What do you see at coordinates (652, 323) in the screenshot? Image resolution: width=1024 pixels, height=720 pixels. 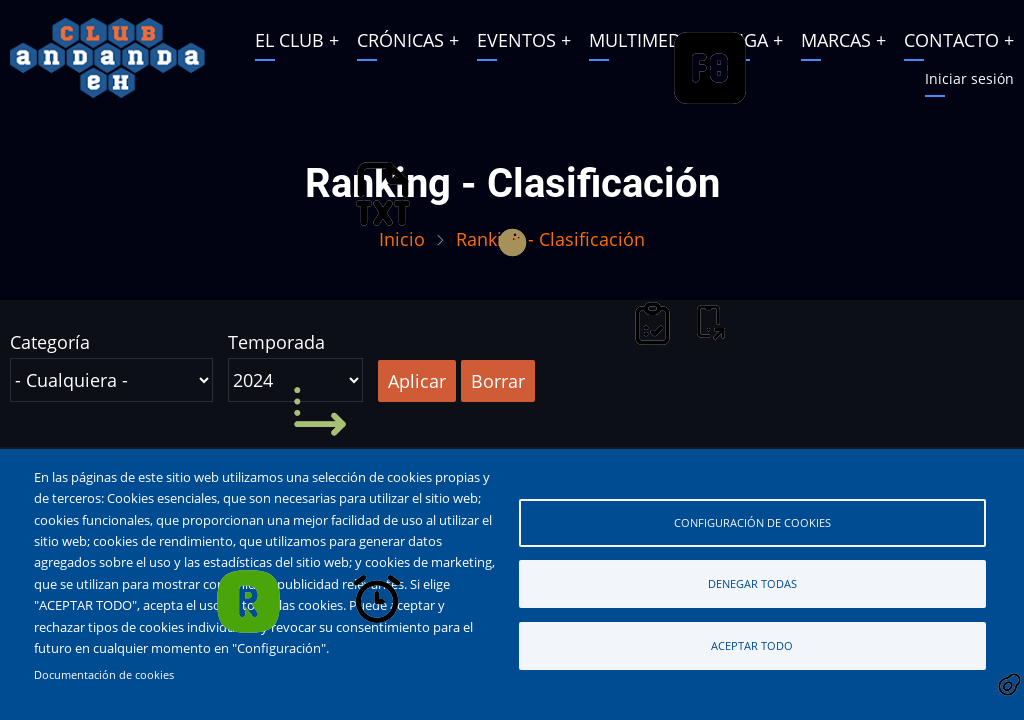 I see `view health checkup results` at bounding box center [652, 323].